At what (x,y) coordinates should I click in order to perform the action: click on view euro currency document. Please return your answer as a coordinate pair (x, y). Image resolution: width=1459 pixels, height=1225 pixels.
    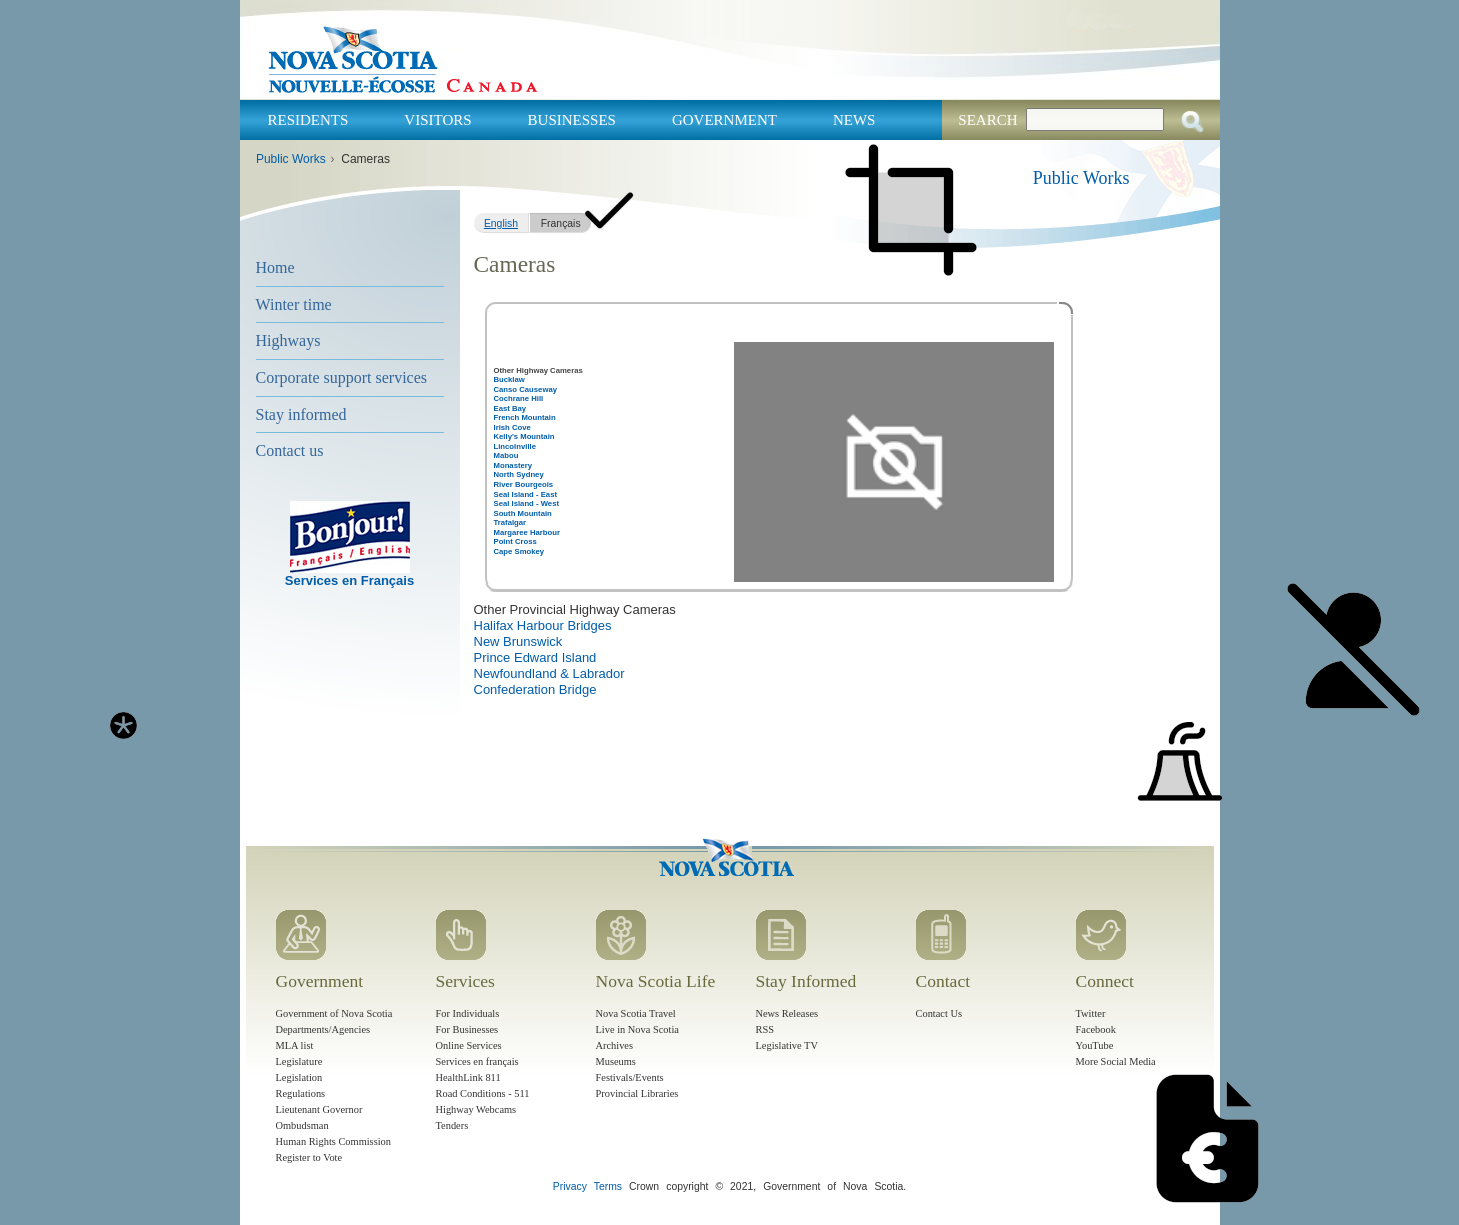
    Looking at the image, I should click on (1207, 1138).